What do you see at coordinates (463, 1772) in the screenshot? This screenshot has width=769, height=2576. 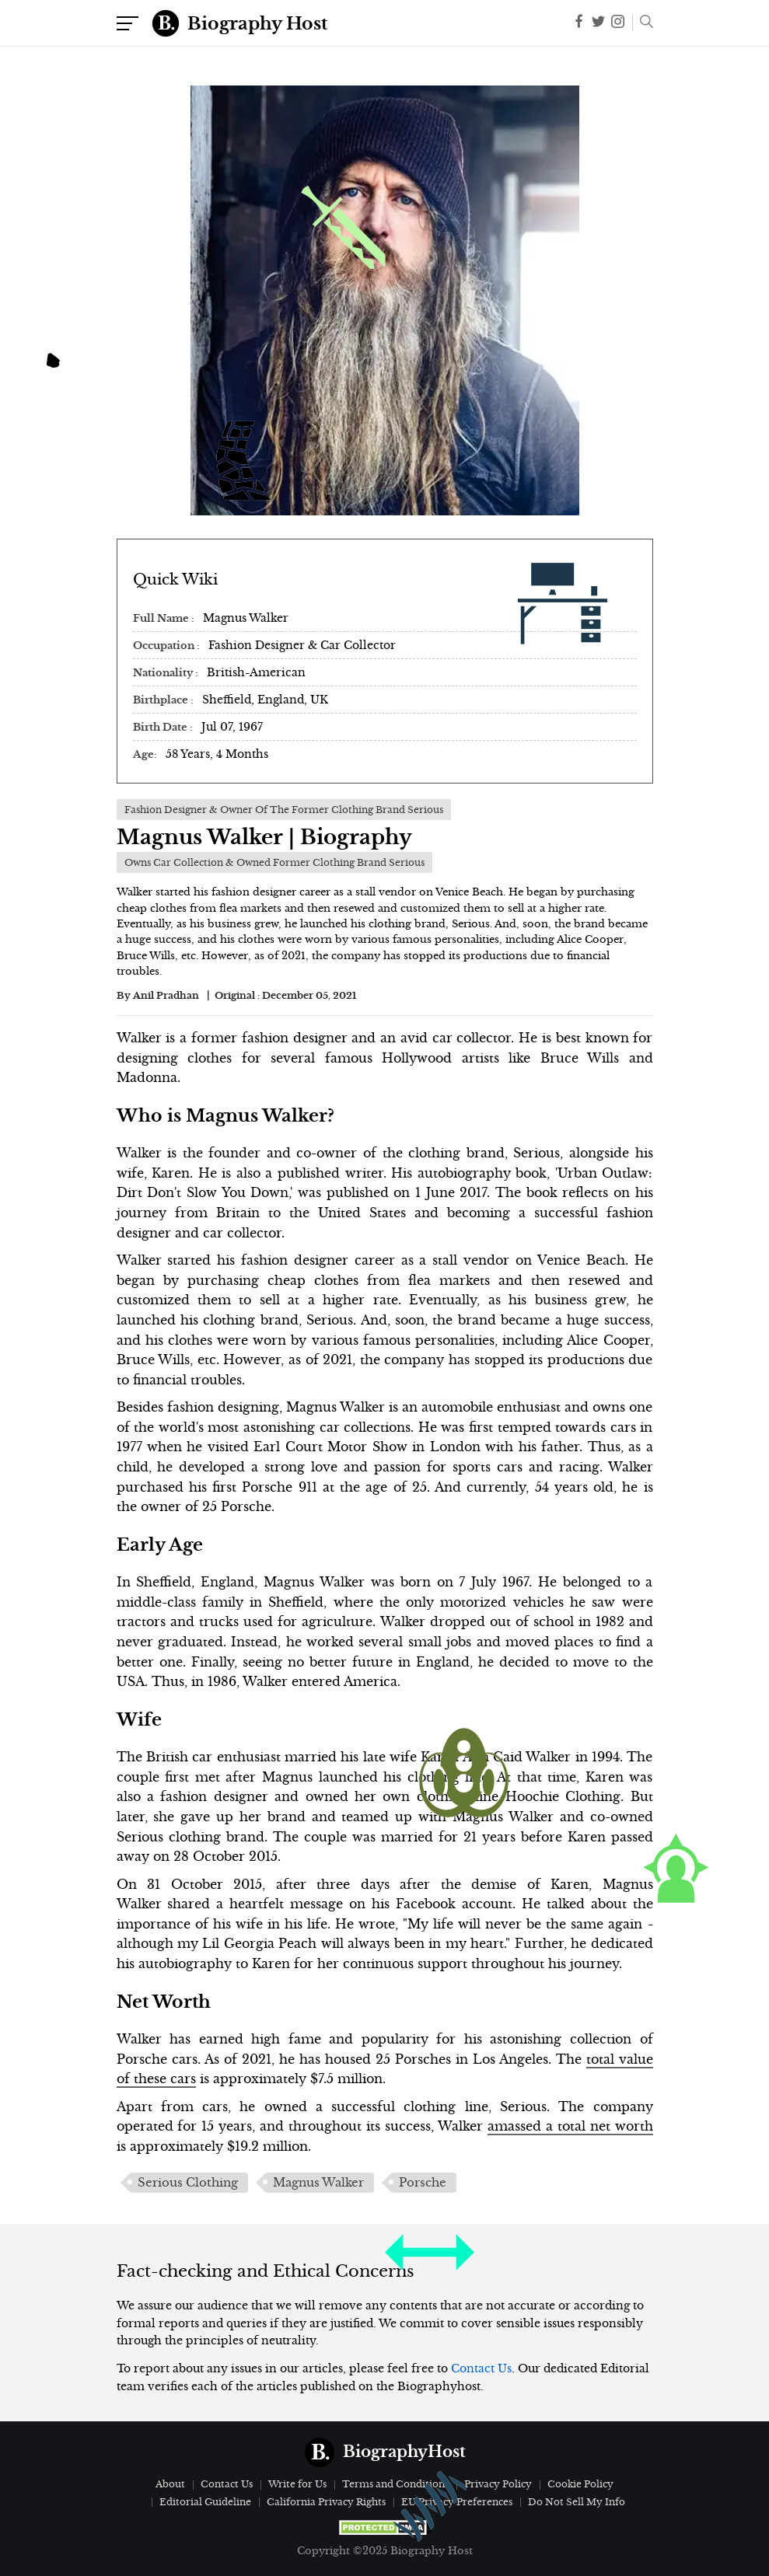 I see `decorative game badge or achievement emblem` at bounding box center [463, 1772].